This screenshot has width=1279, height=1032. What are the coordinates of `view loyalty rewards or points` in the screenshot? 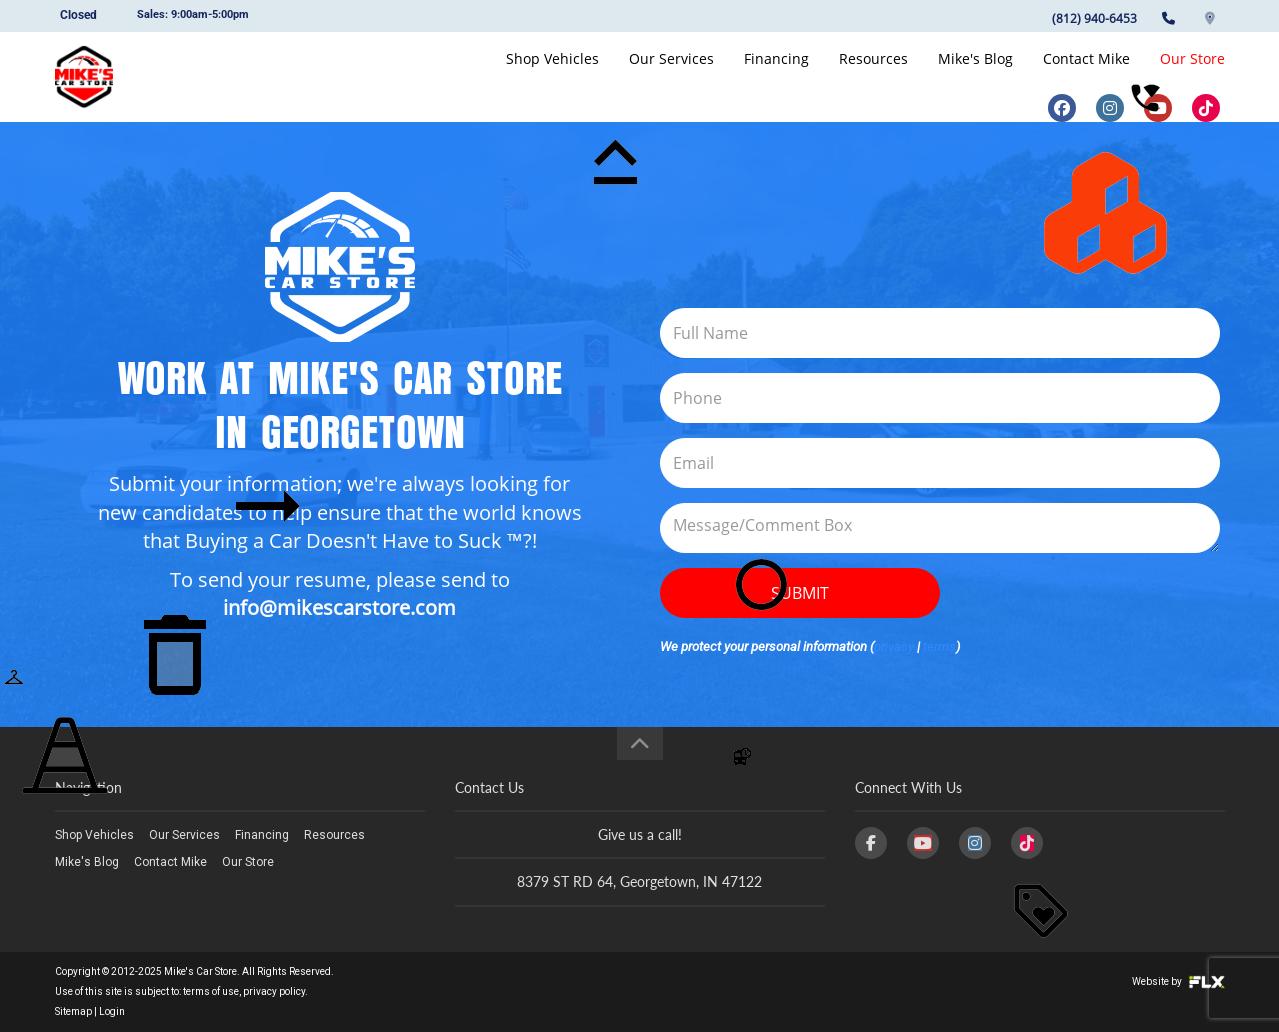 It's located at (1041, 911).